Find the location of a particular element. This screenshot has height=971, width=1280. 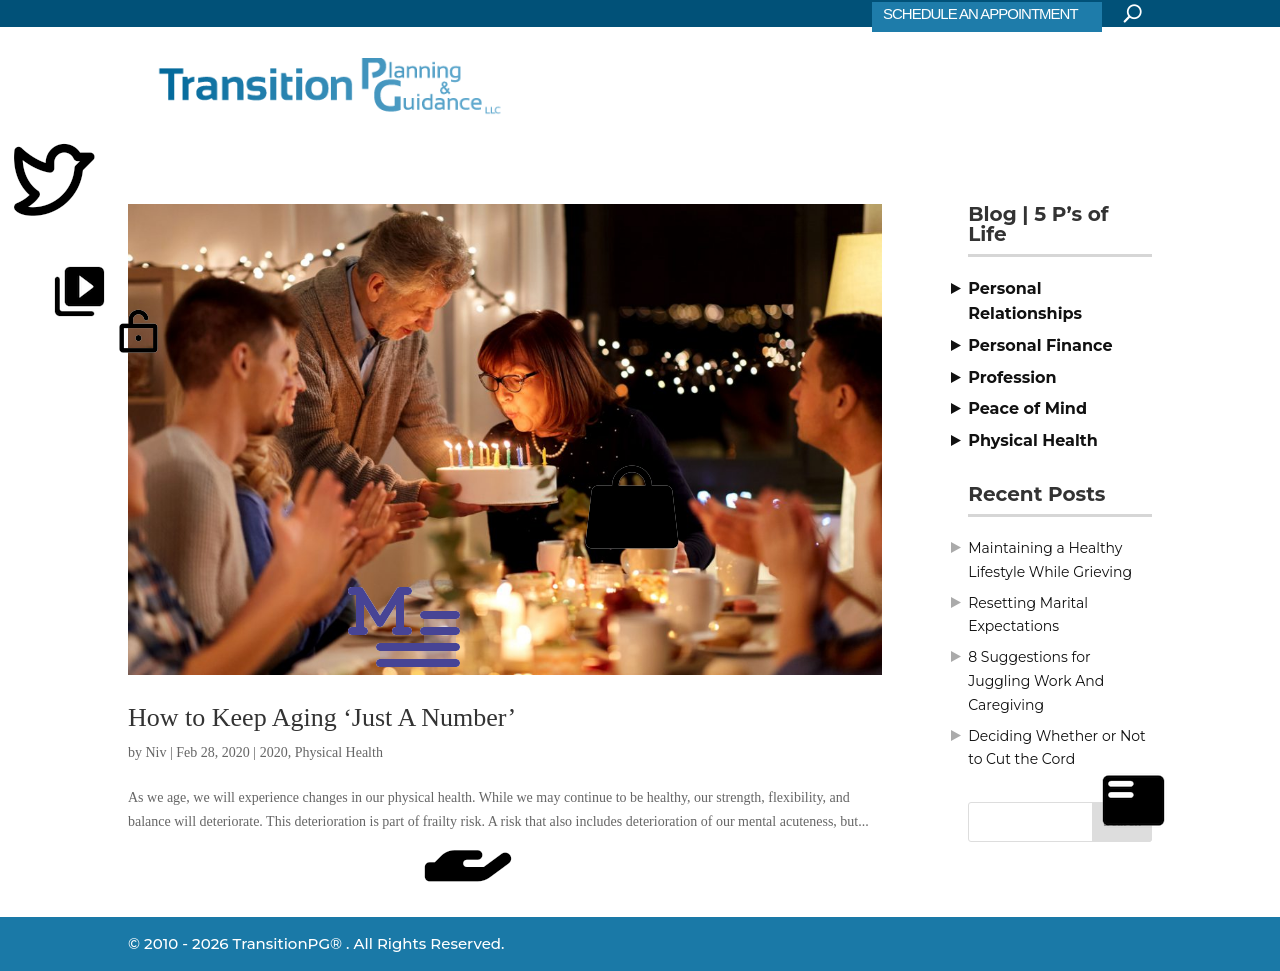

unlock or access secured content is located at coordinates (138, 333).